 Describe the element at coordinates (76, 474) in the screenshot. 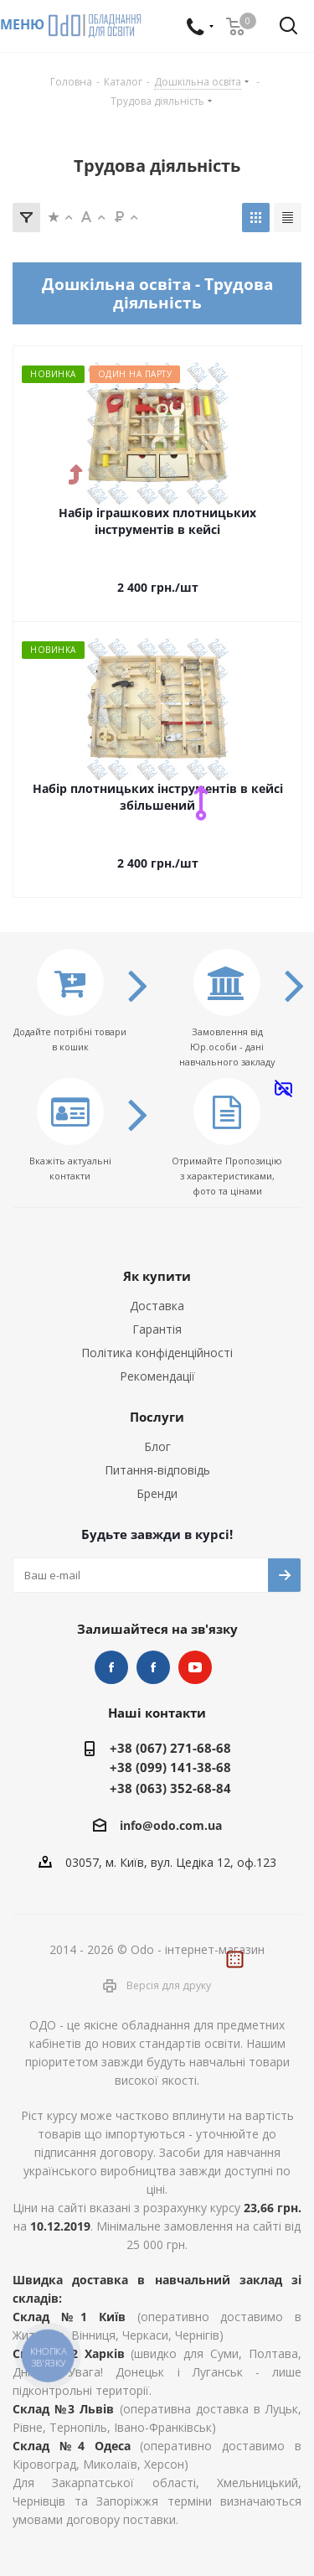

I see `move item up one level` at that location.